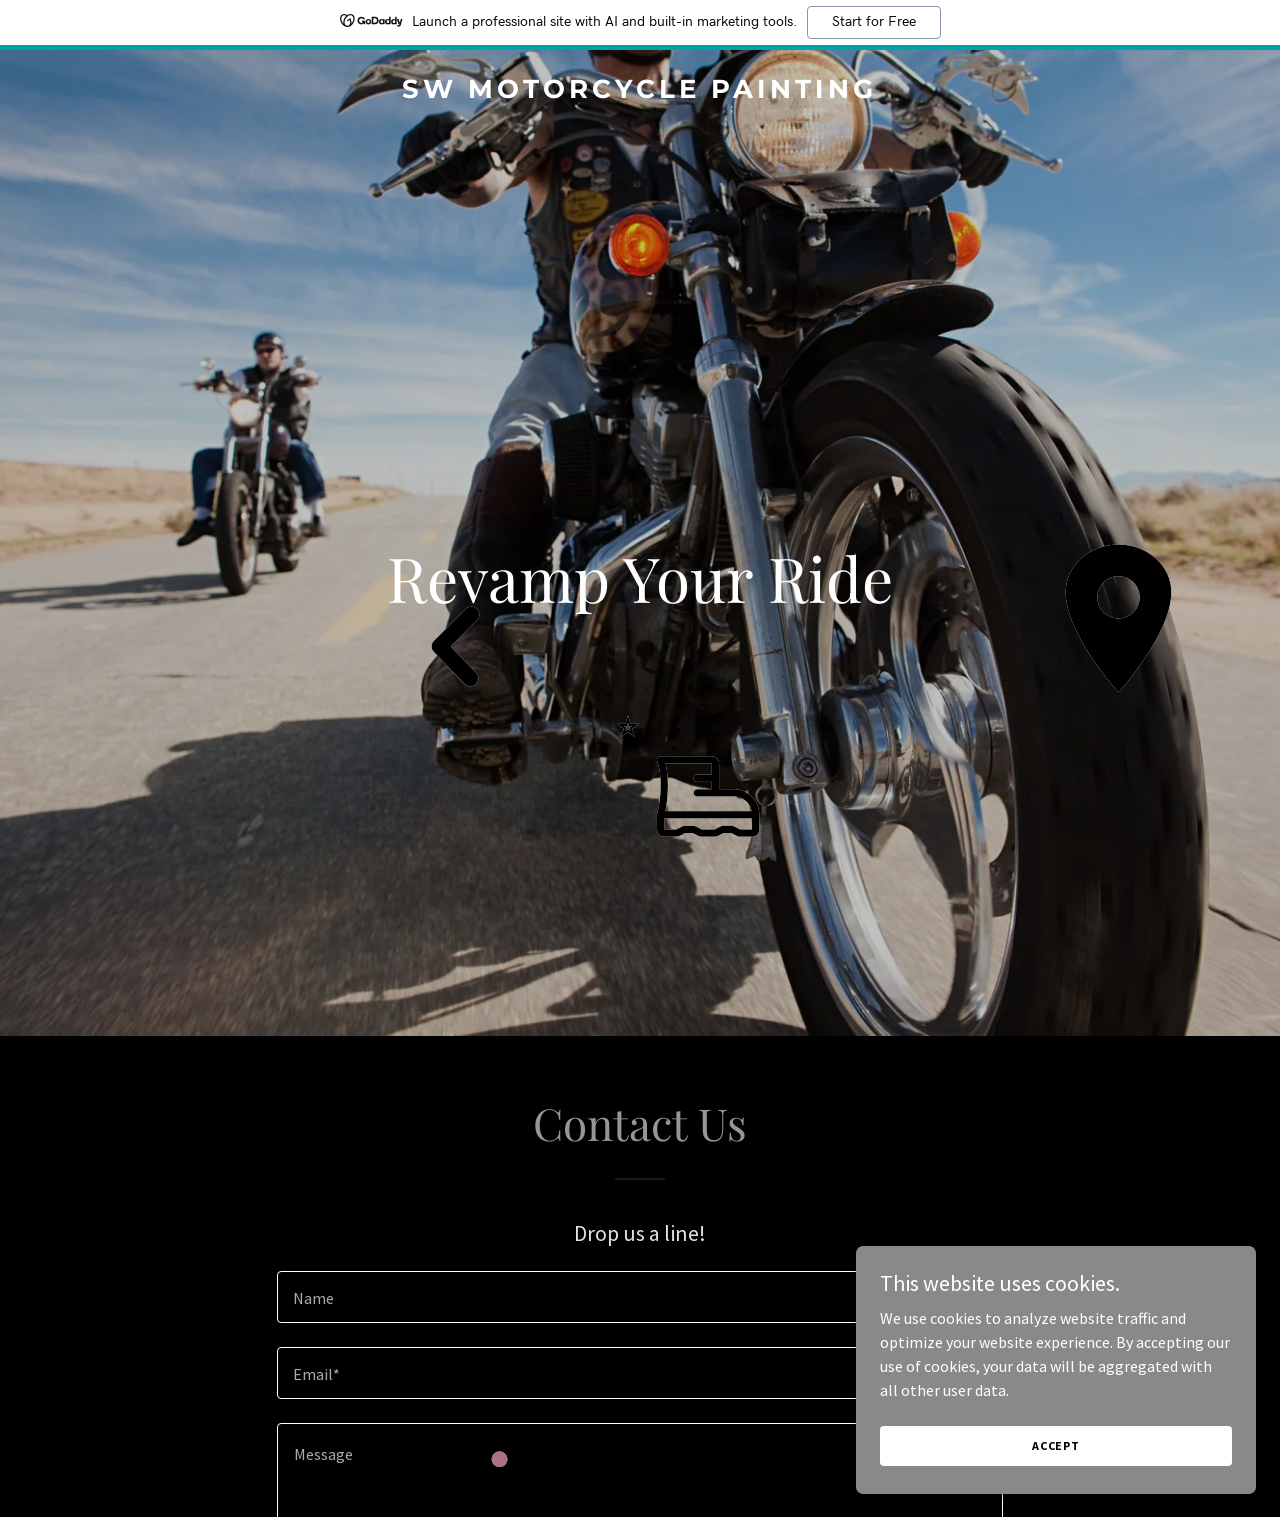  Describe the element at coordinates (704, 796) in the screenshot. I see `browse footwear or shoe products` at that location.